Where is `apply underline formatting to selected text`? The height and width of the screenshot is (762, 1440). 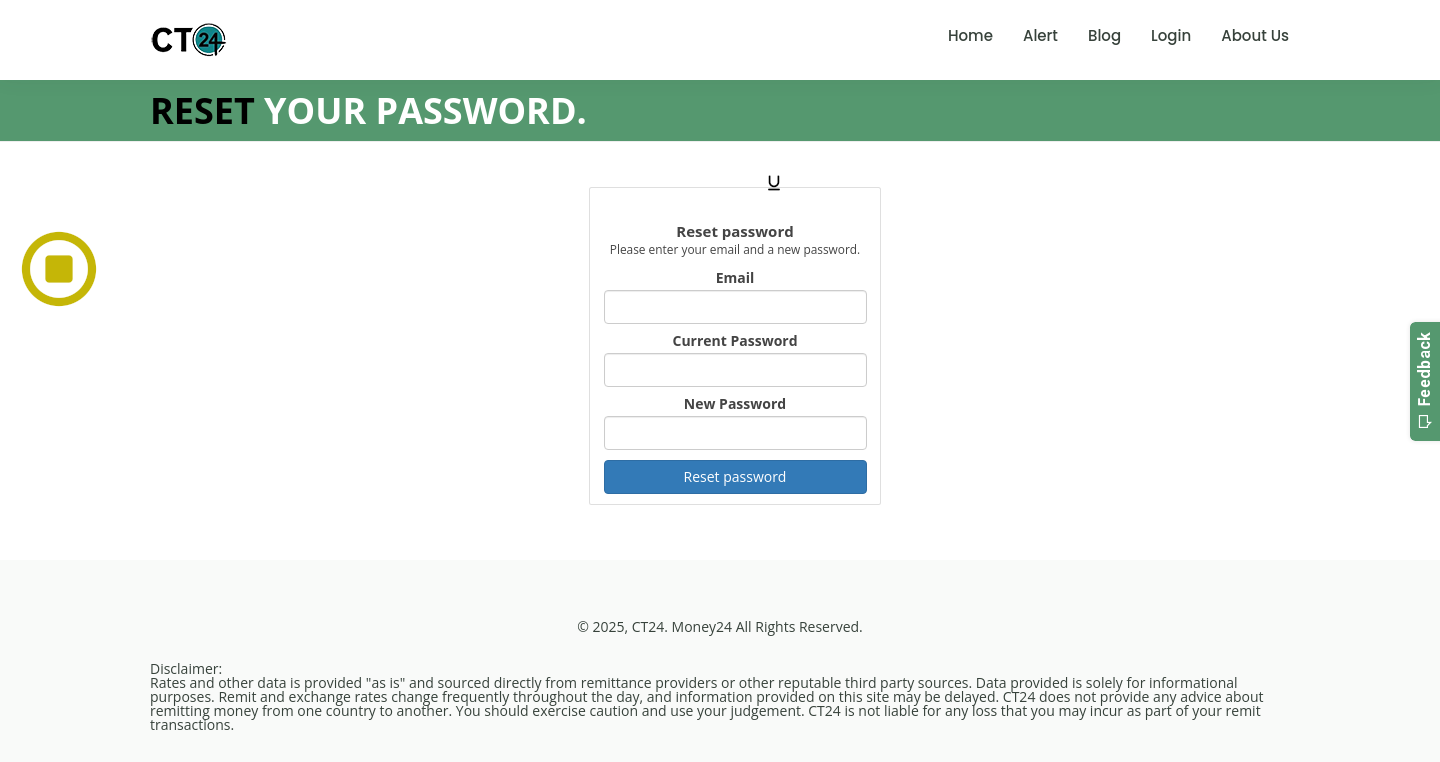
apply underline formatting to selected text is located at coordinates (774, 182).